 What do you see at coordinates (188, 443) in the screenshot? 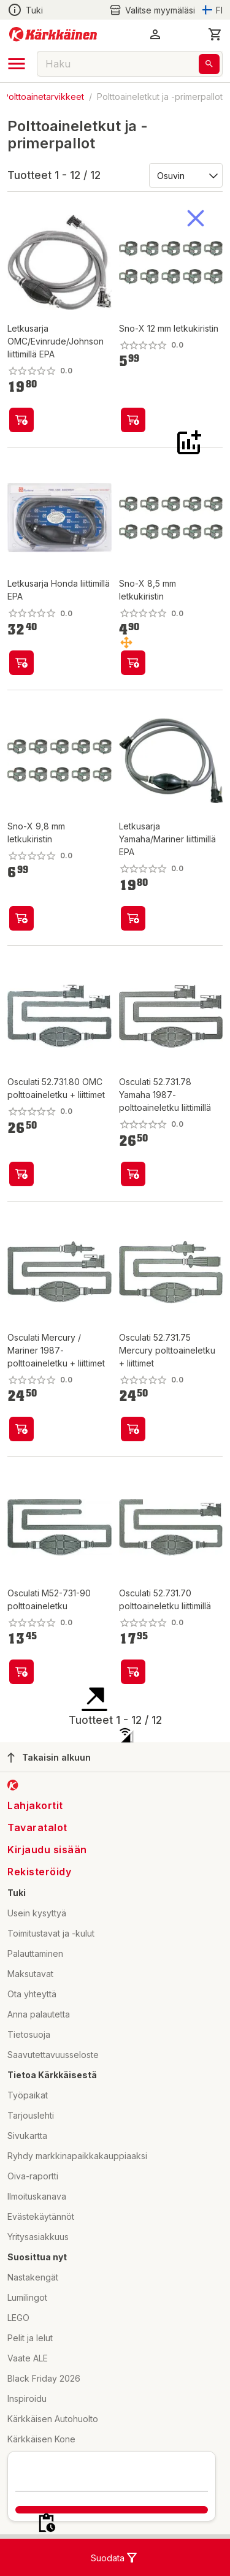
I see `add a new chart or graph` at bounding box center [188, 443].